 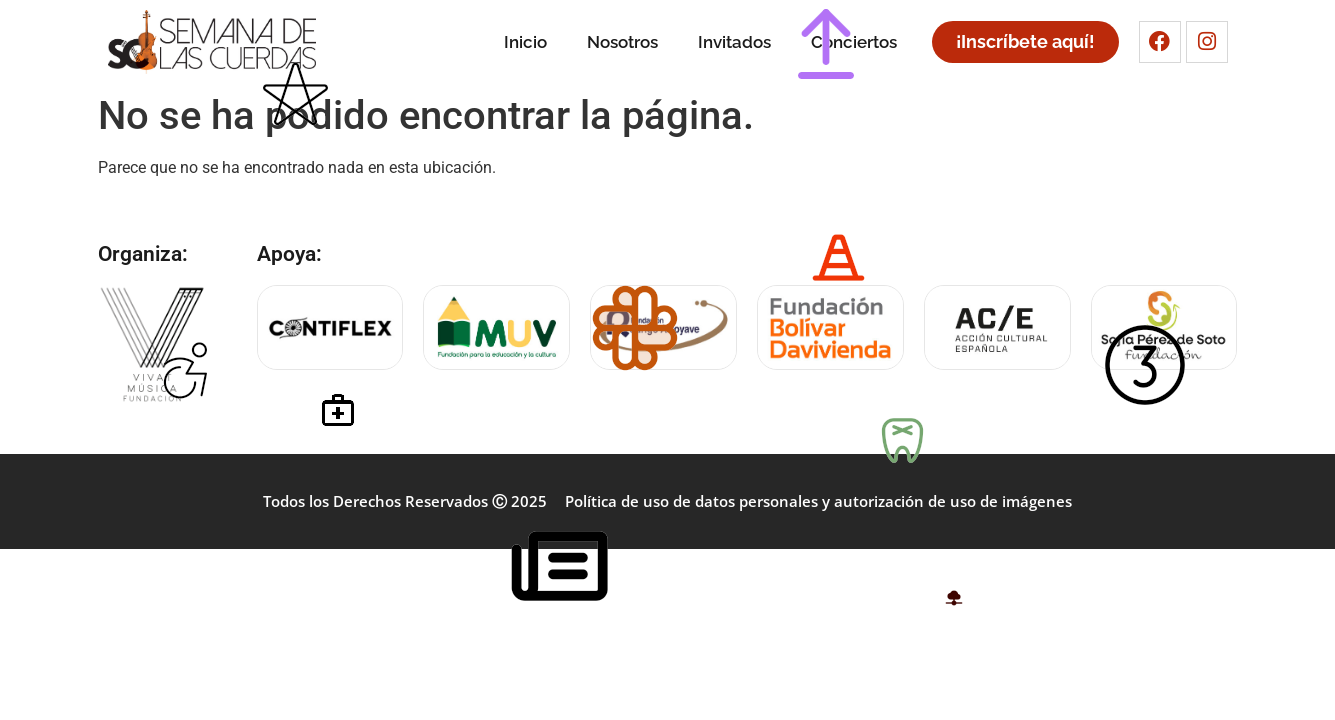 I want to click on open Slack messaging app, so click(x=635, y=328).